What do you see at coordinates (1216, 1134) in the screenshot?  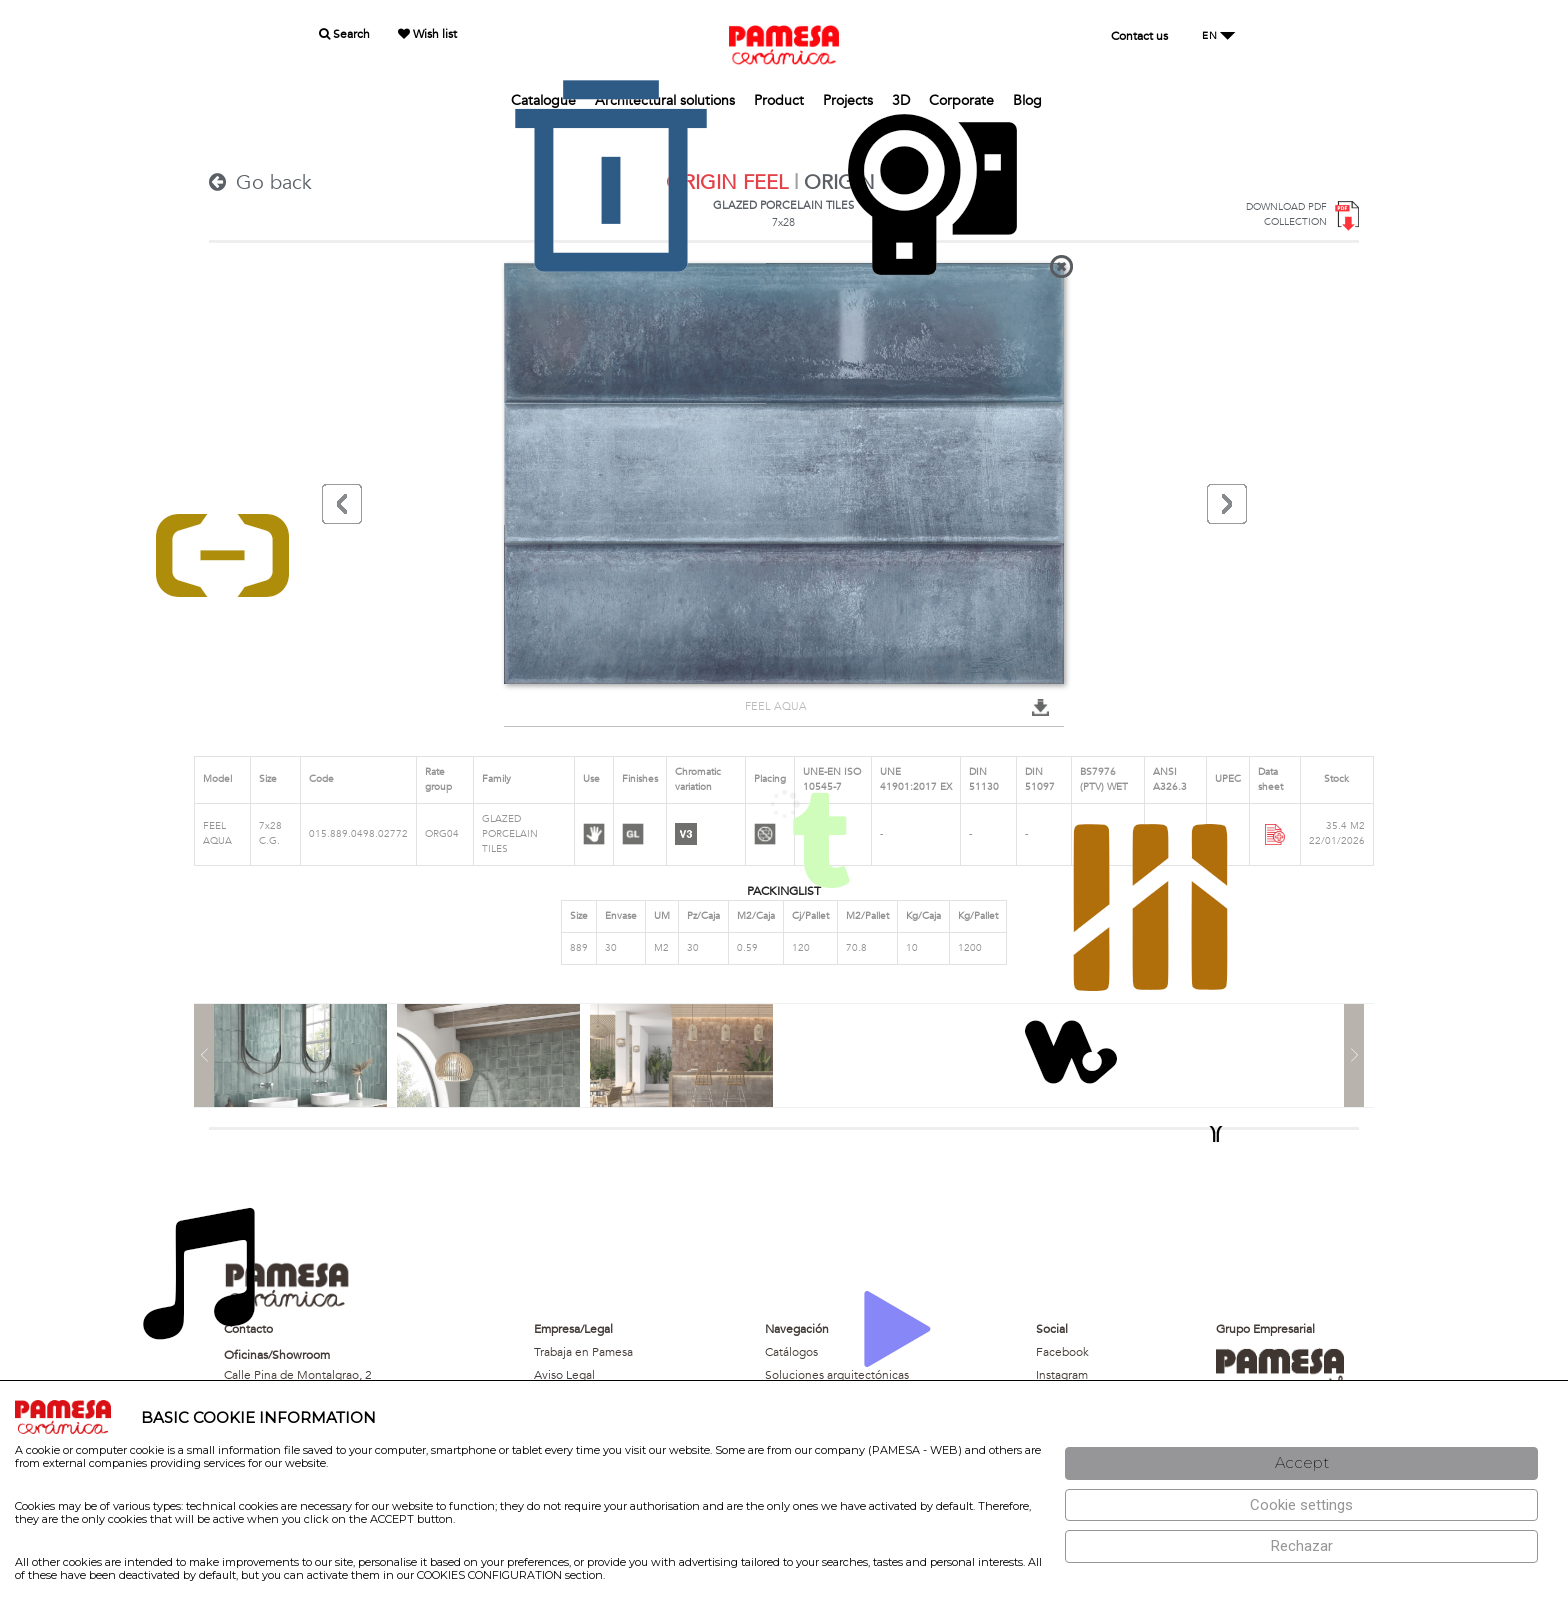 I see `Guangzhou Metro app or service` at bounding box center [1216, 1134].